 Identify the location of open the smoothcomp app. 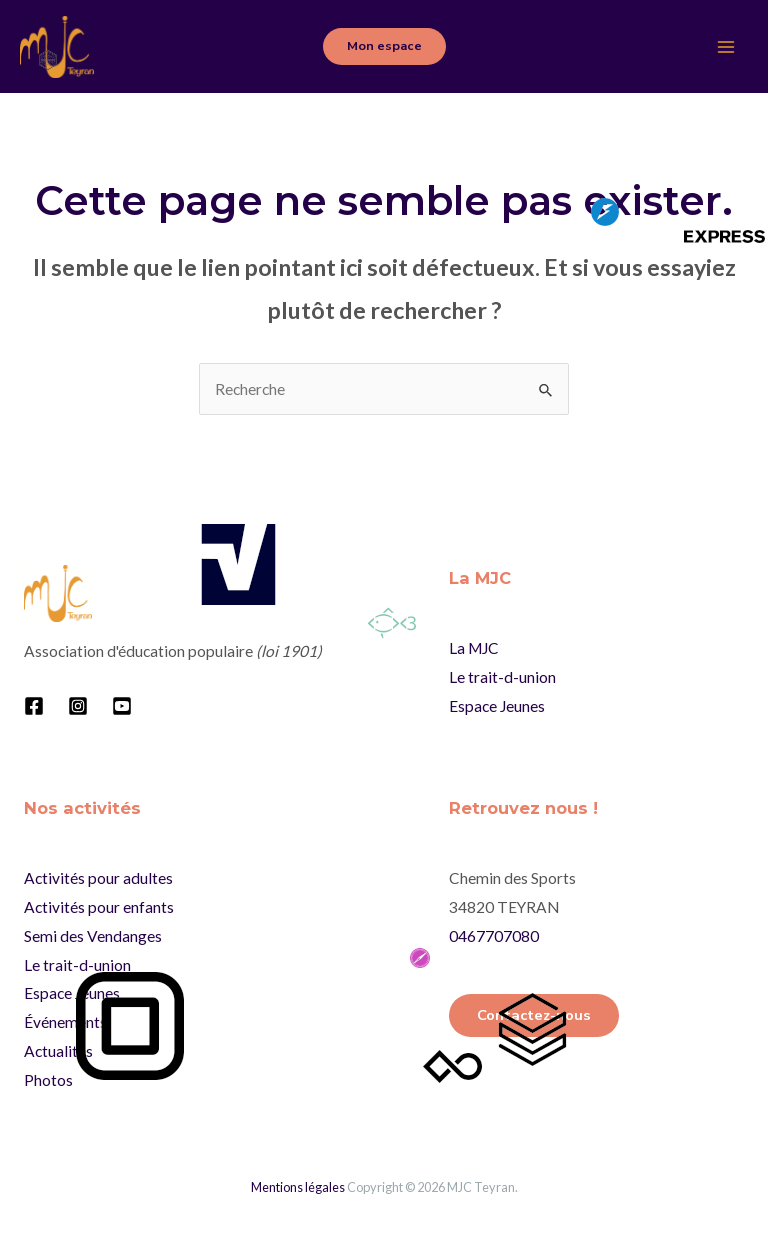
(130, 1026).